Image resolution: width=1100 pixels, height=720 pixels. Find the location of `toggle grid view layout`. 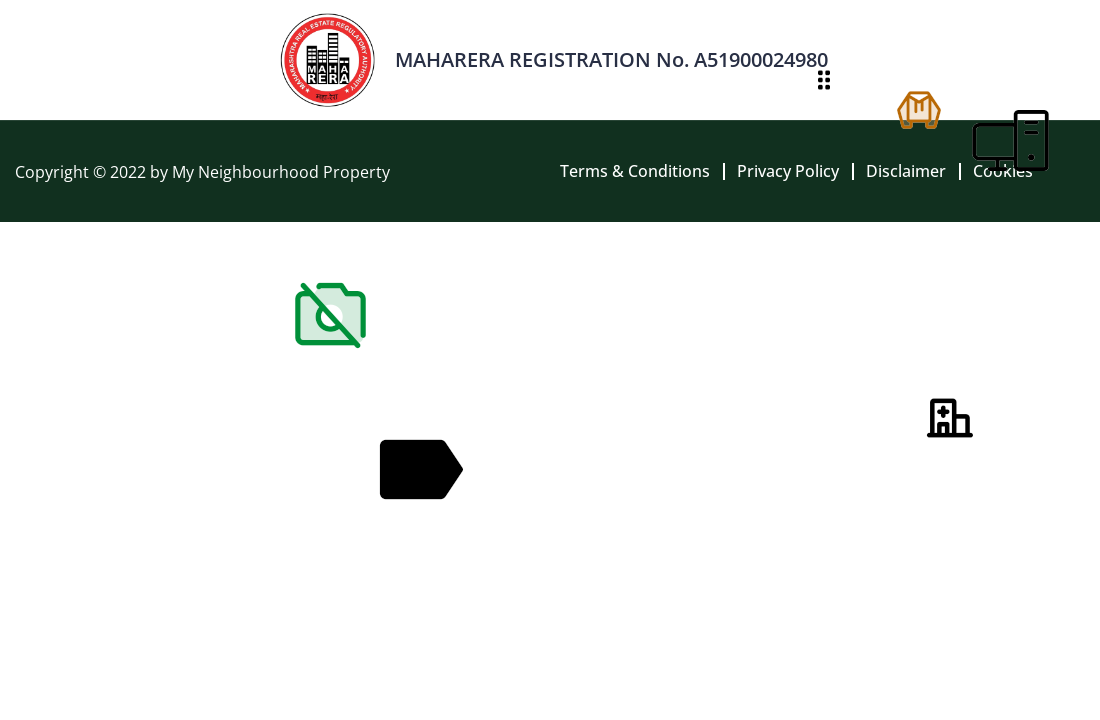

toggle grid view layout is located at coordinates (824, 80).